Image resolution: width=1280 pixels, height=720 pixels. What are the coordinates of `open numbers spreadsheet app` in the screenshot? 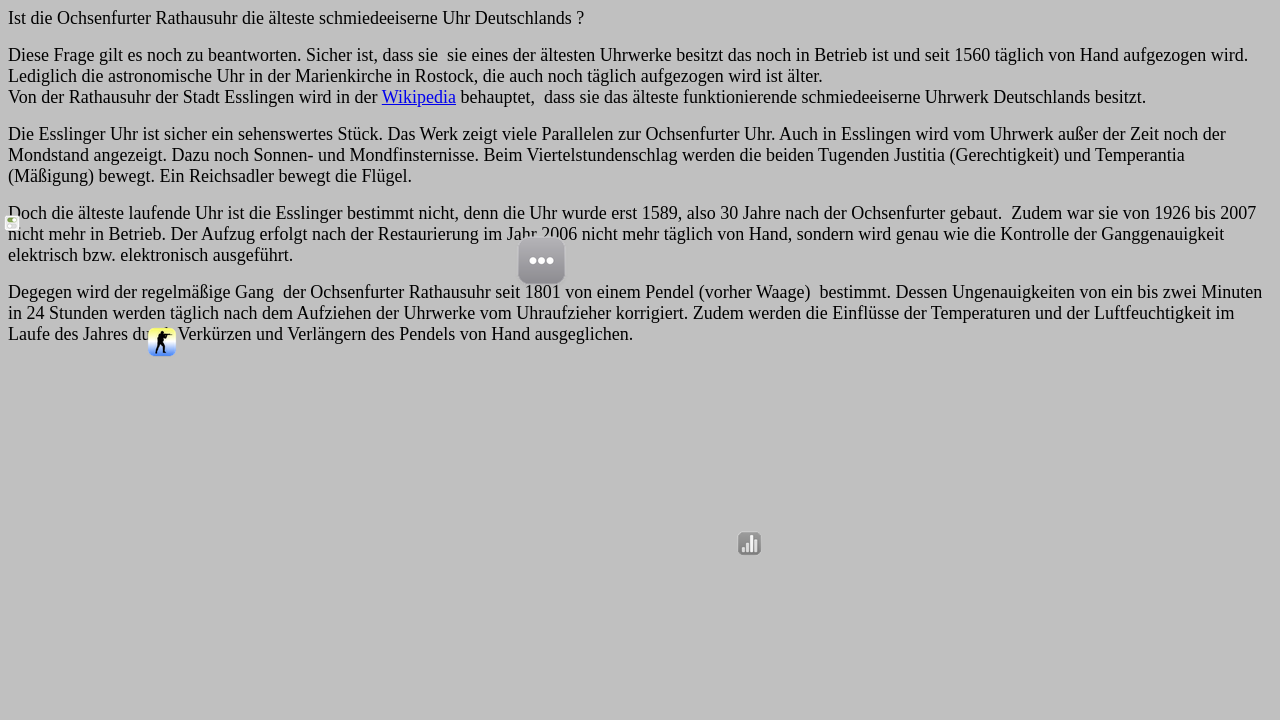 It's located at (749, 543).